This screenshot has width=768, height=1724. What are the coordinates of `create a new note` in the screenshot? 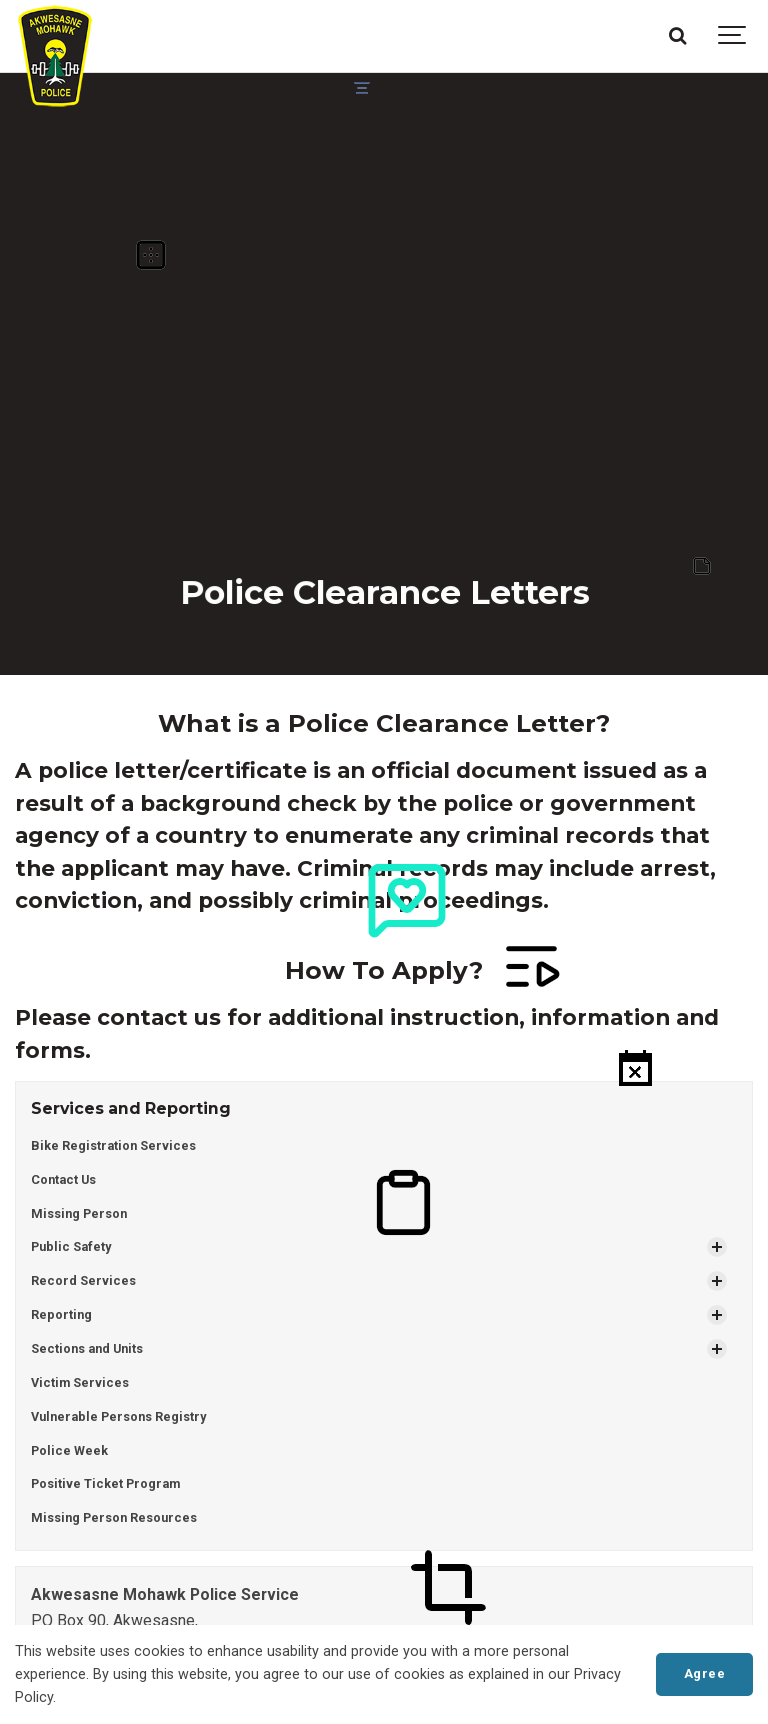 It's located at (702, 566).